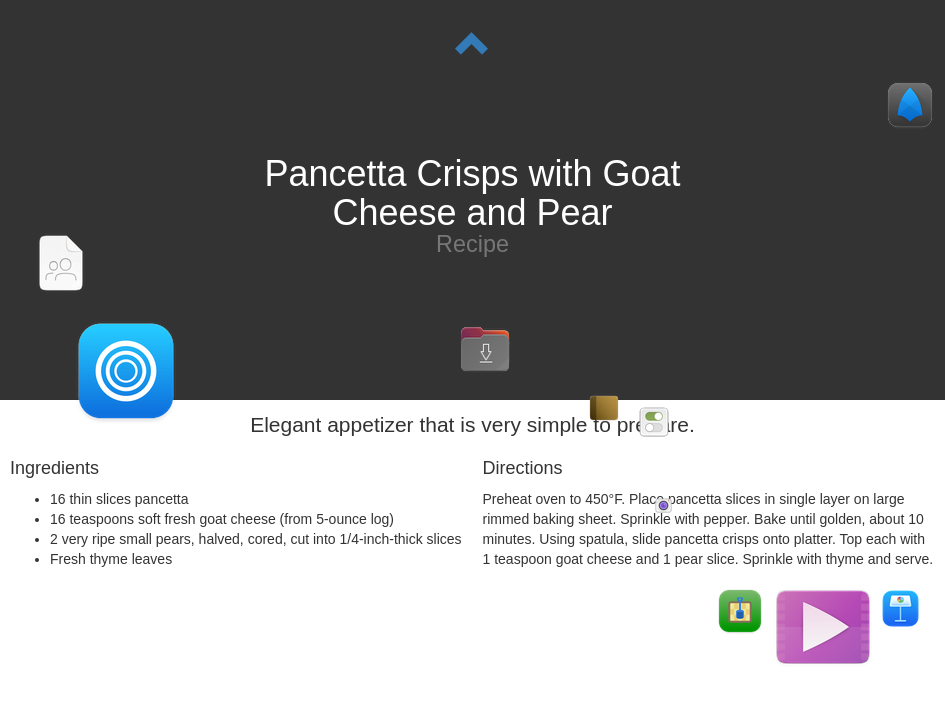 The height and width of the screenshot is (720, 945). I want to click on open synfig animation studio, so click(910, 105).